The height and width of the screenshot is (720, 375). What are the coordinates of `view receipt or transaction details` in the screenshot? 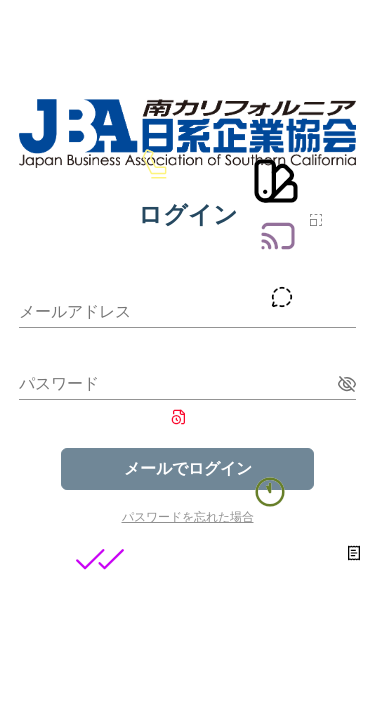 It's located at (354, 553).